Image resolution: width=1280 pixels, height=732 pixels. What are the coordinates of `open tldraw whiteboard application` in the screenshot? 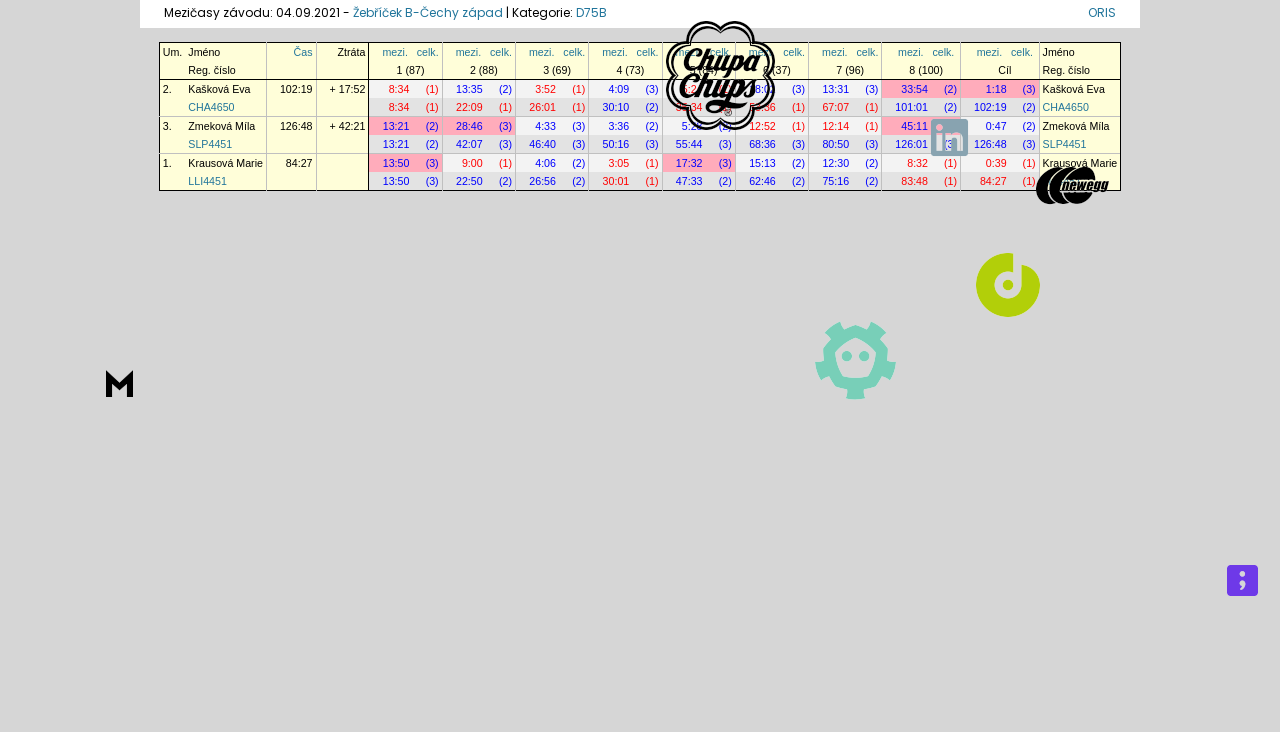 It's located at (1242, 580).